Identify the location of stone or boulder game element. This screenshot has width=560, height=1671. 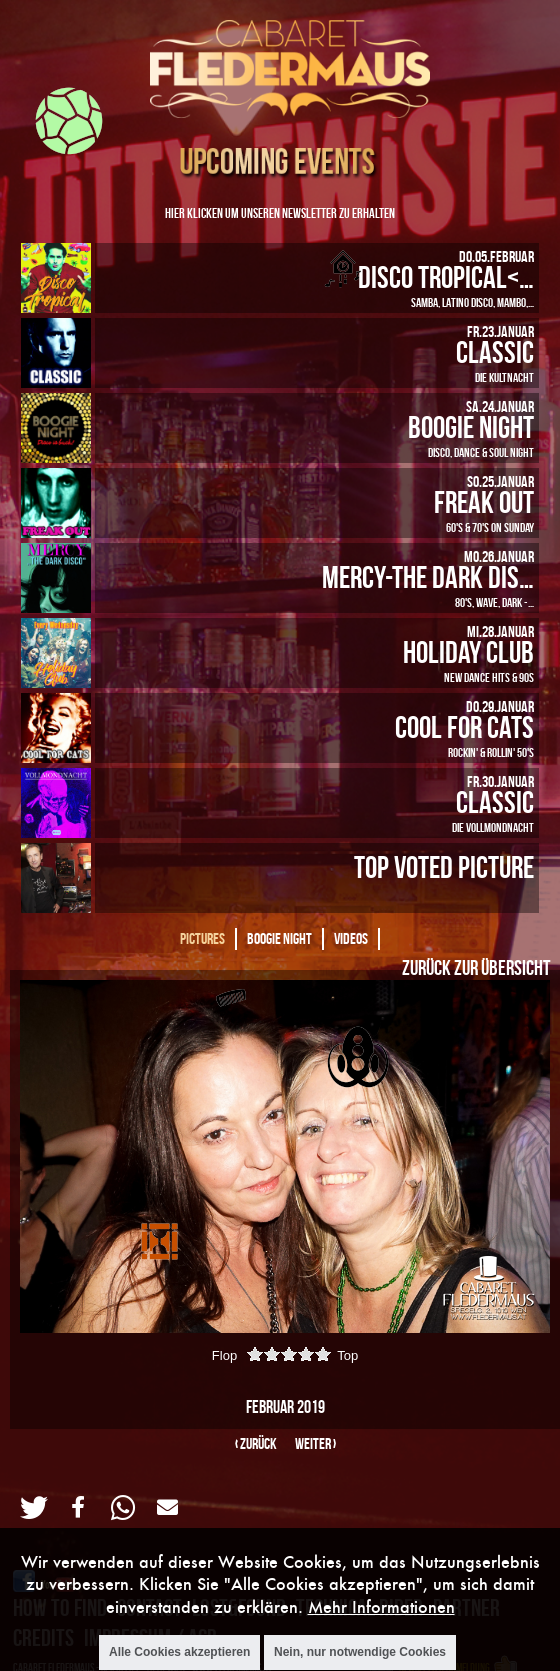
(69, 121).